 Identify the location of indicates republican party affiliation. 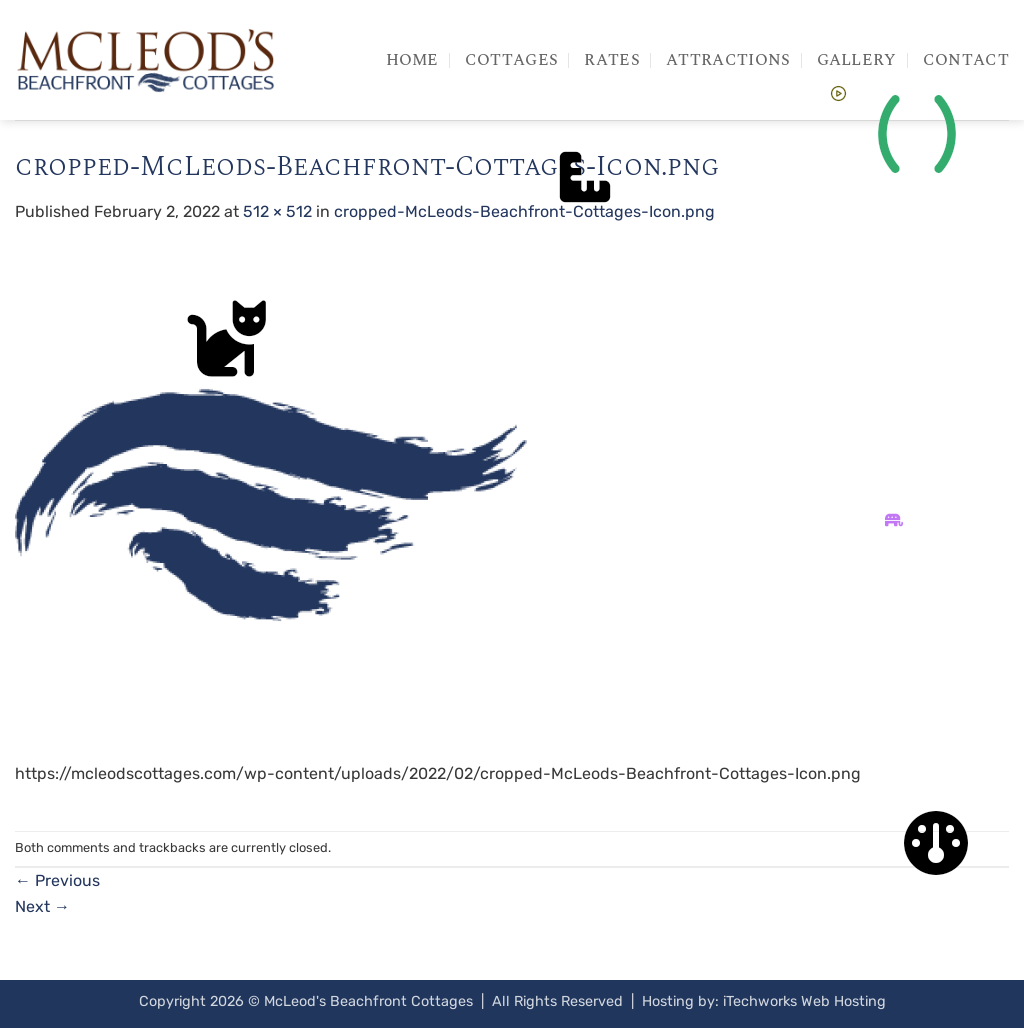
(894, 520).